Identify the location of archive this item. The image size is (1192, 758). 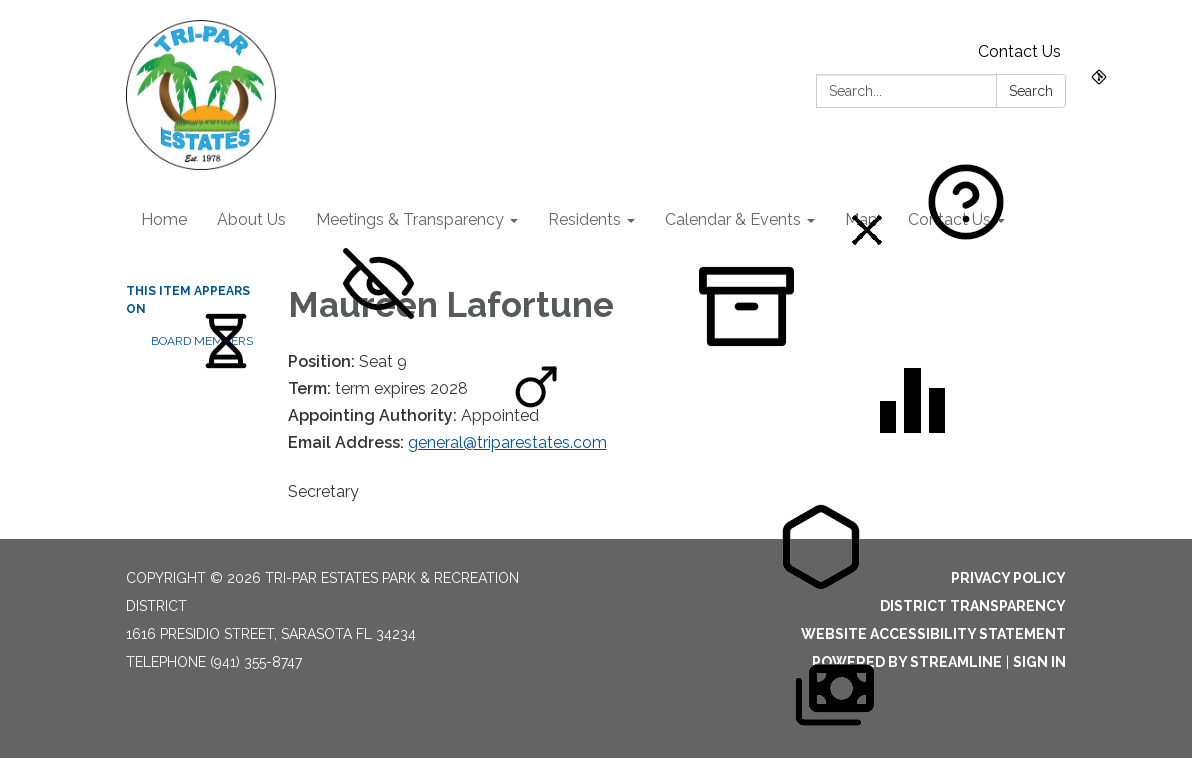
(746, 306).